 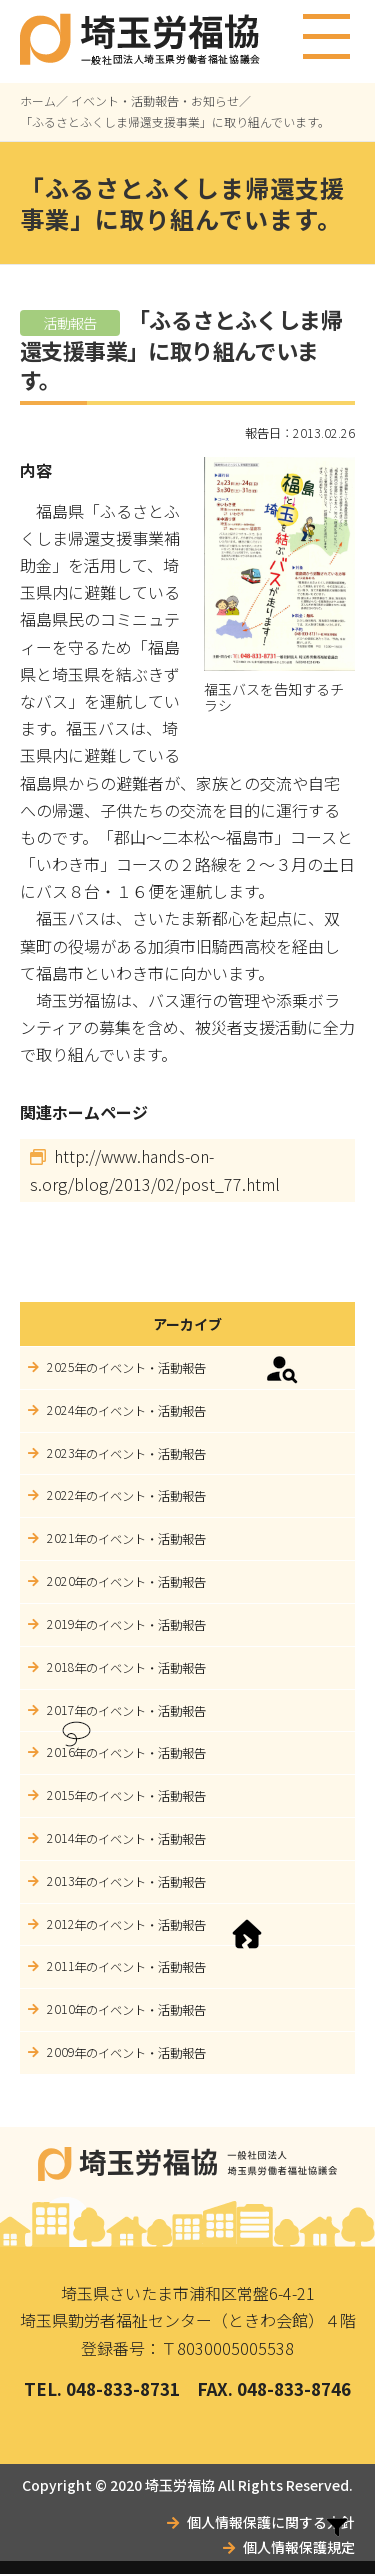 What do you see at coordinates (247, 1934) in the screenshot?
I see `report property damage` at bounding box center [247, 1934].